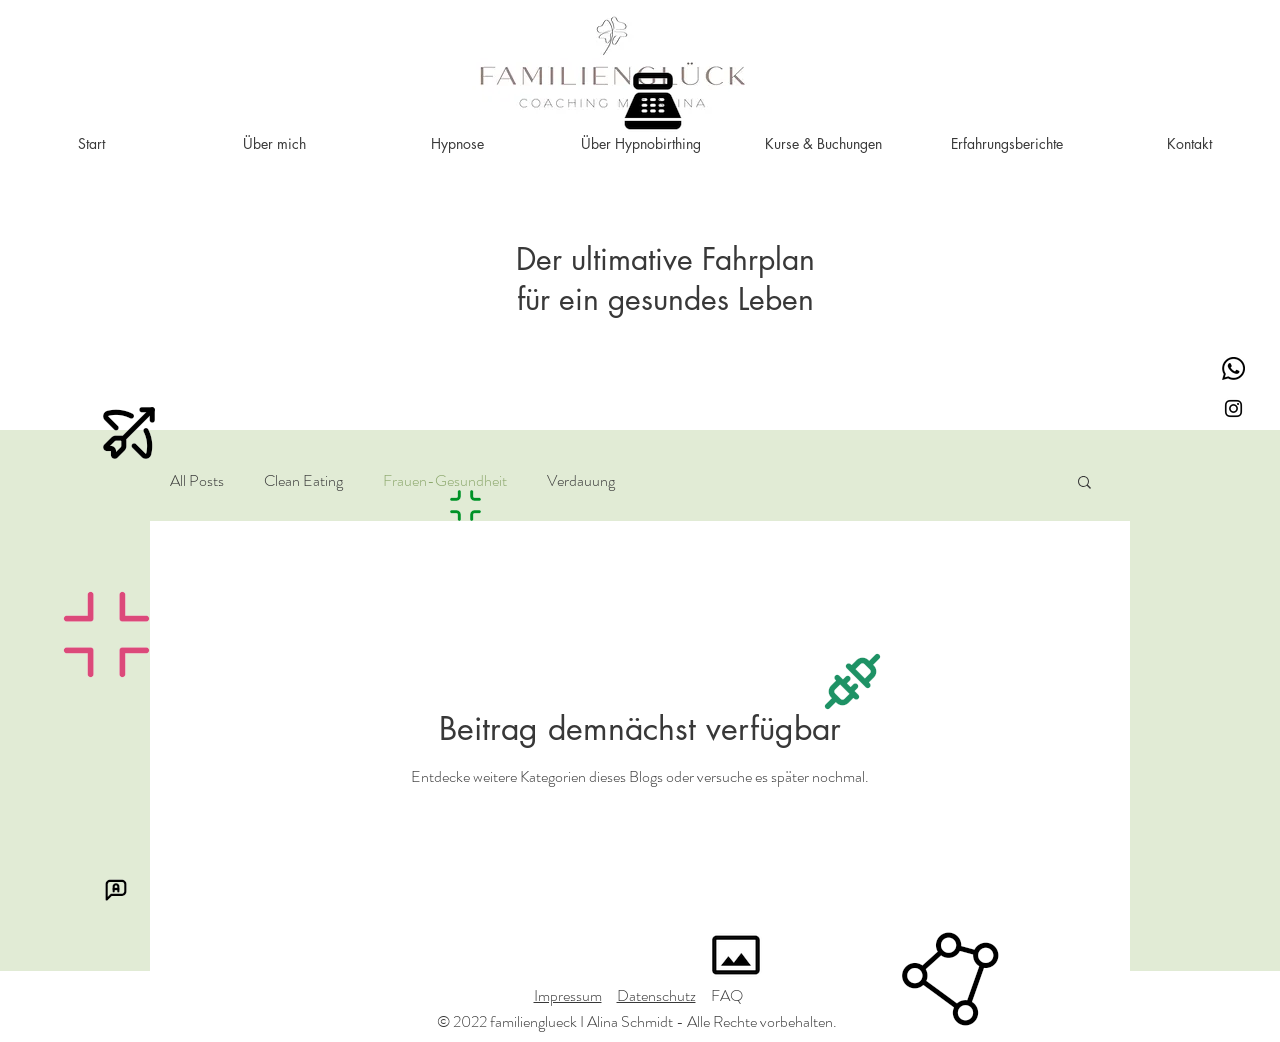  What do you see at coordinates (736, 955) in the screenshot?
I see `view image at actual size` at bounding box center [736, 955].